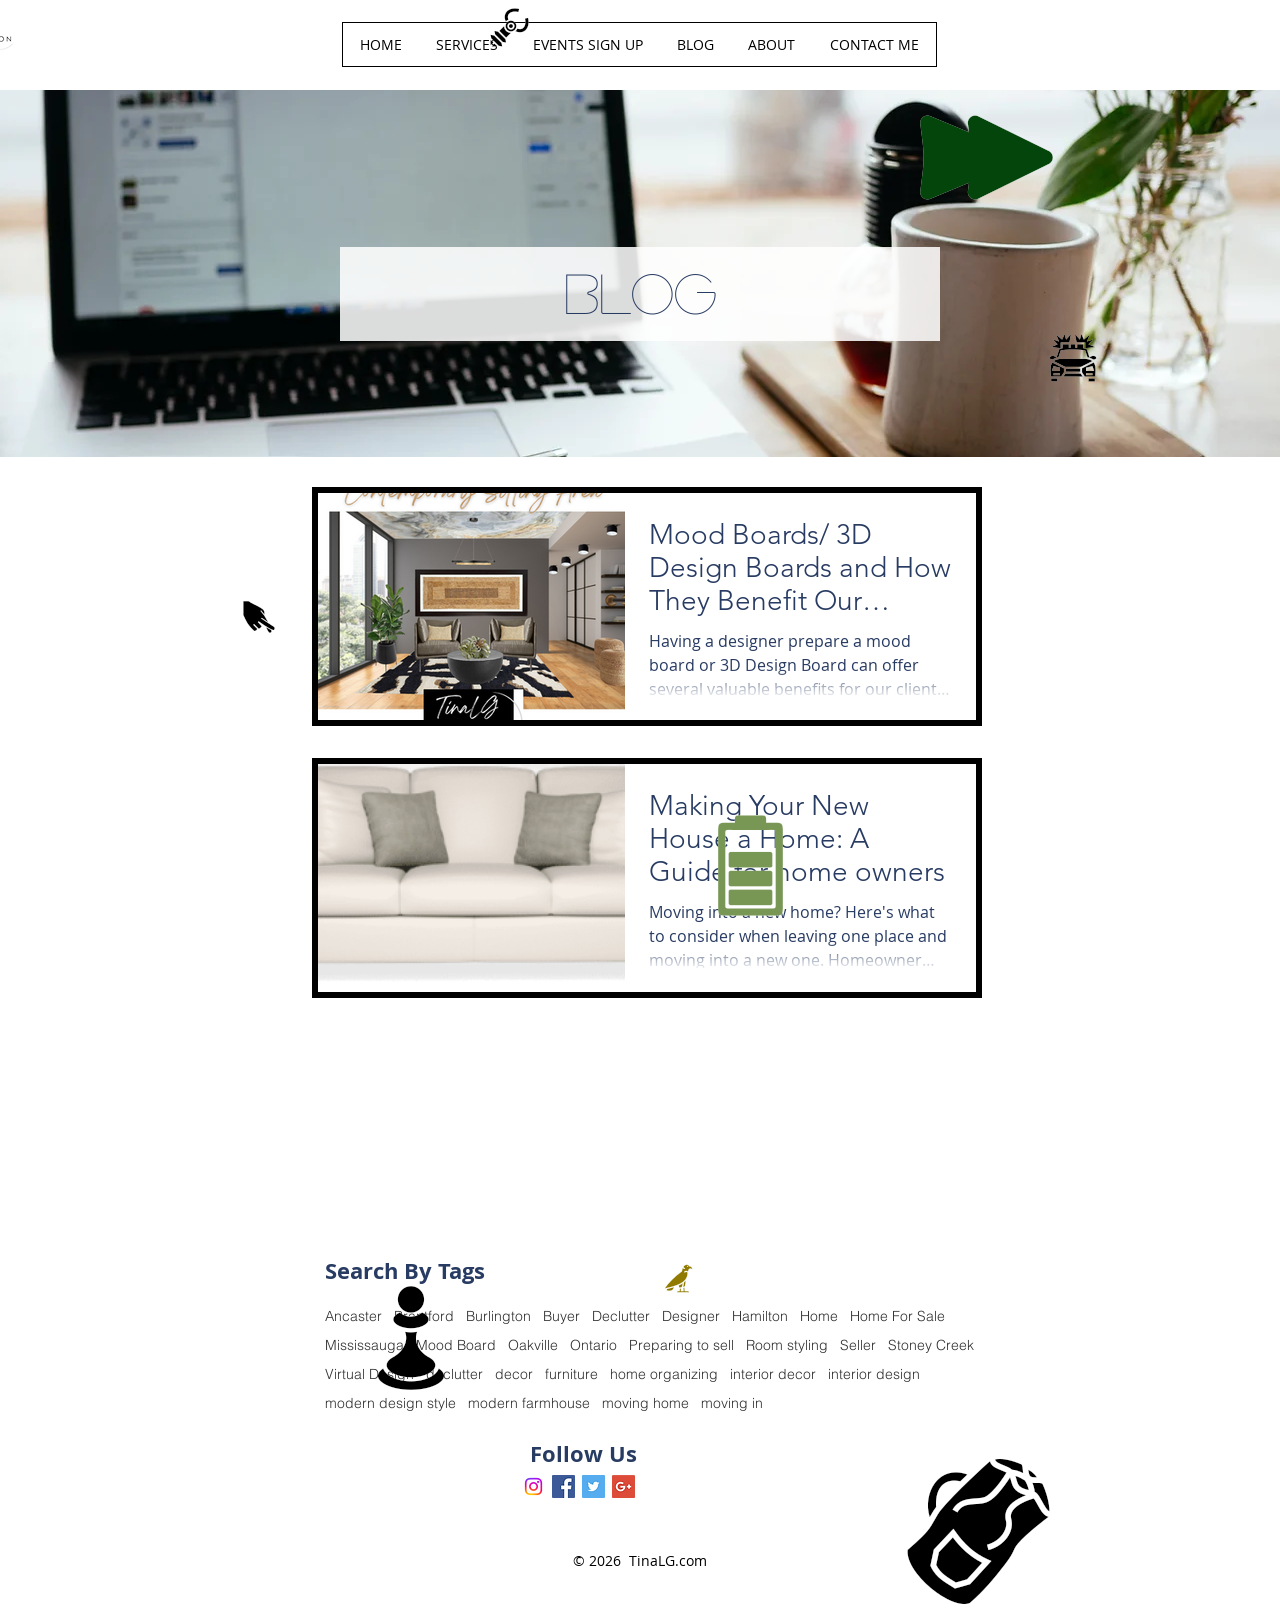 The image size is (1280, 1615). What do you see at coordinates (411, 1338) in the screenshot?
I see `start a new chess game` at bounding box center [411, 1338].